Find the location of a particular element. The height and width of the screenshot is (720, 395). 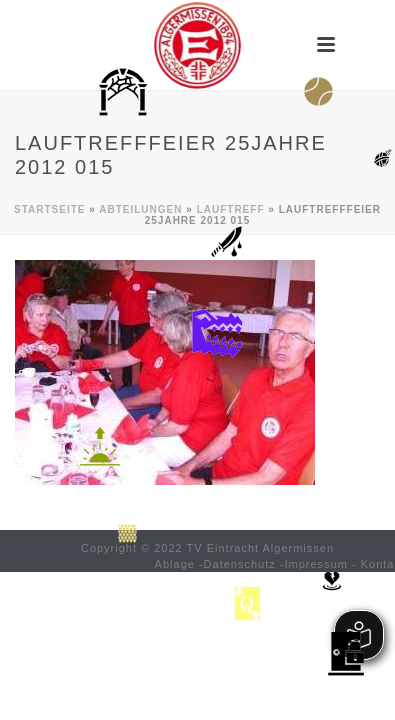

indicates a heartbreak or relationship-ending zone in a game is located at coordinates (332, 581).